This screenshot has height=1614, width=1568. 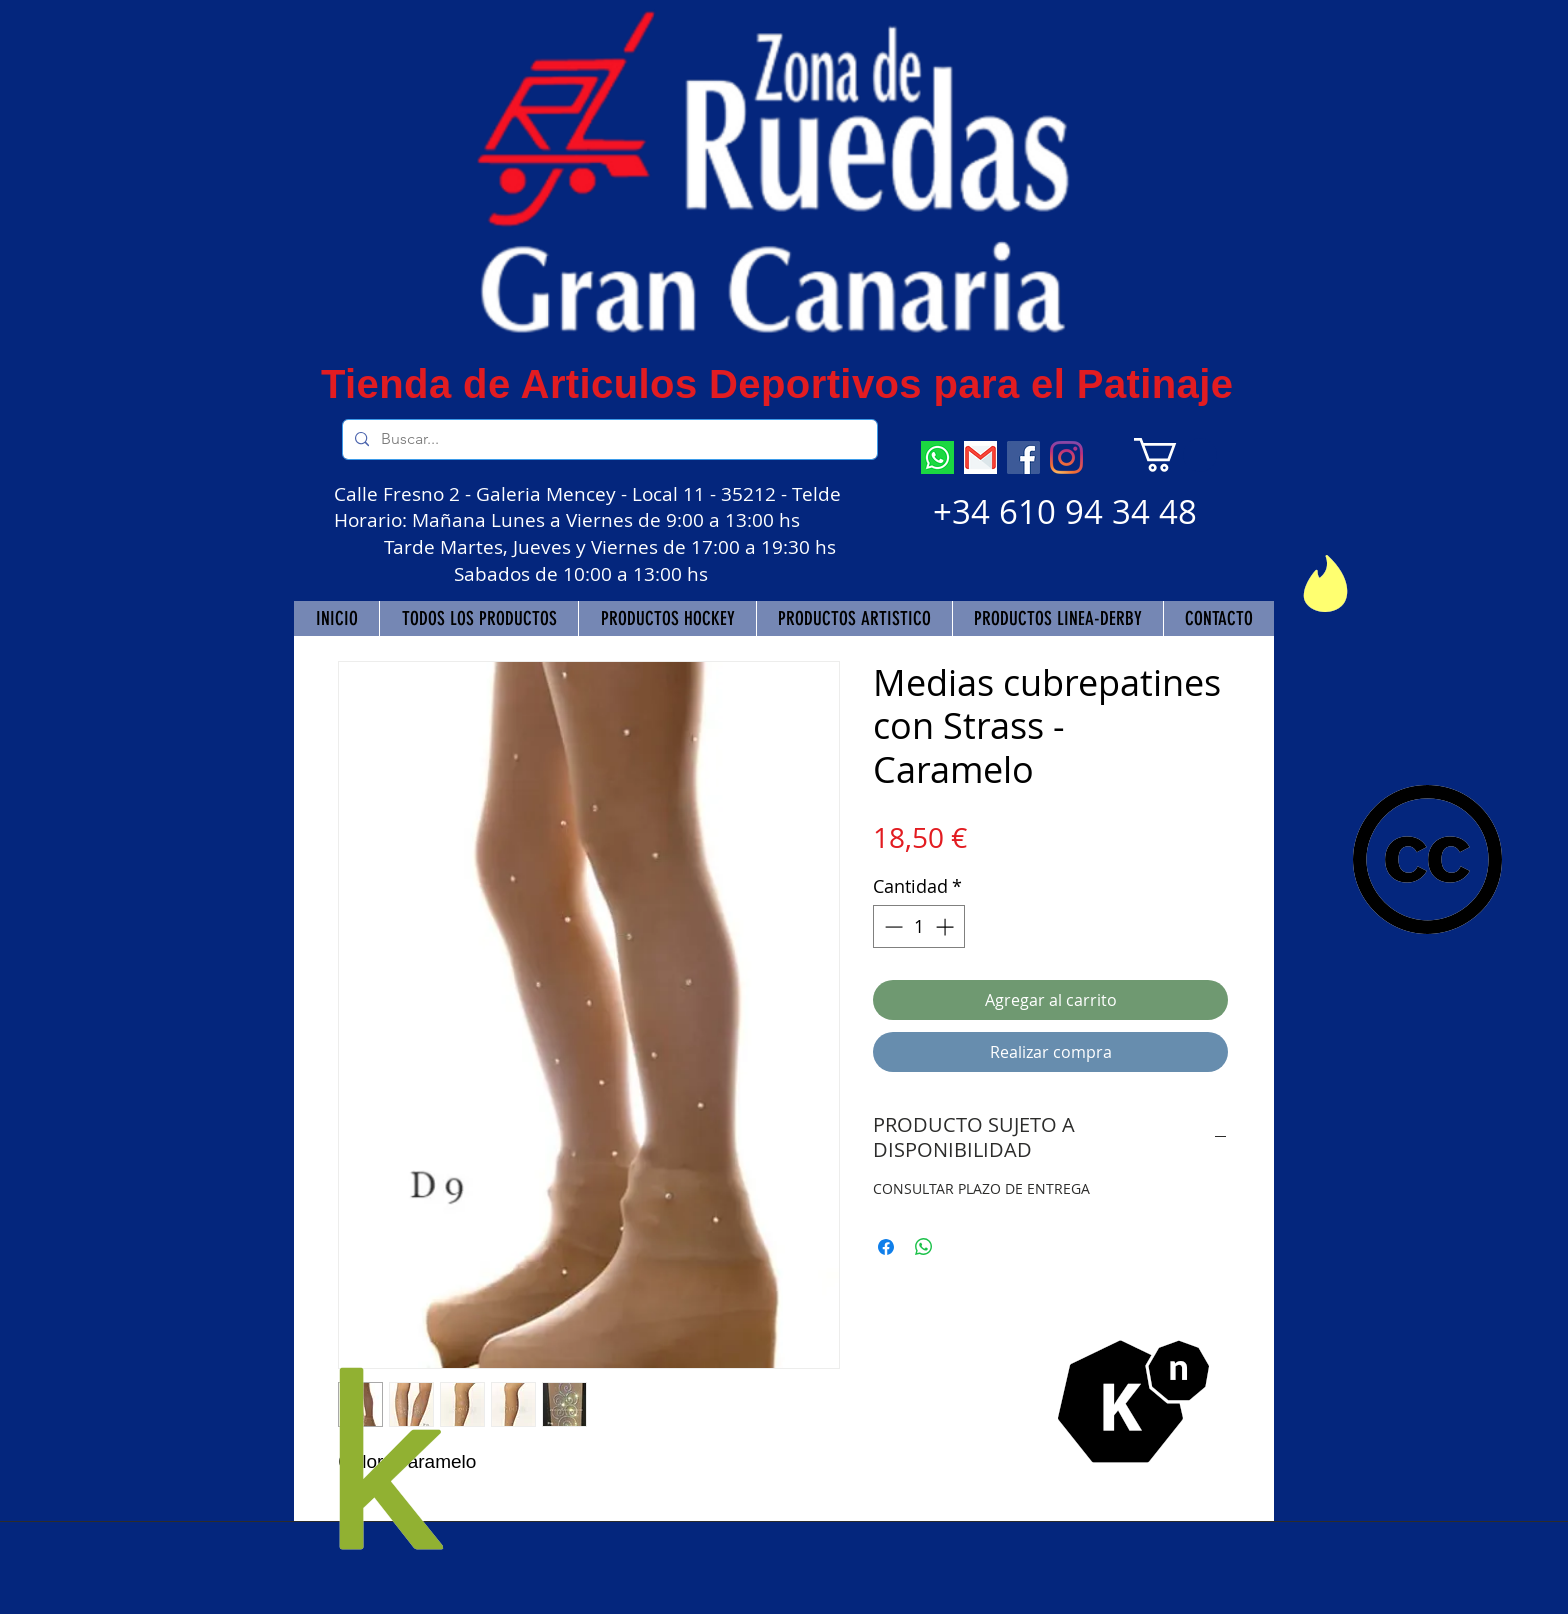 I want to click on open the tinder dating app, so click(x=1325, y=583).